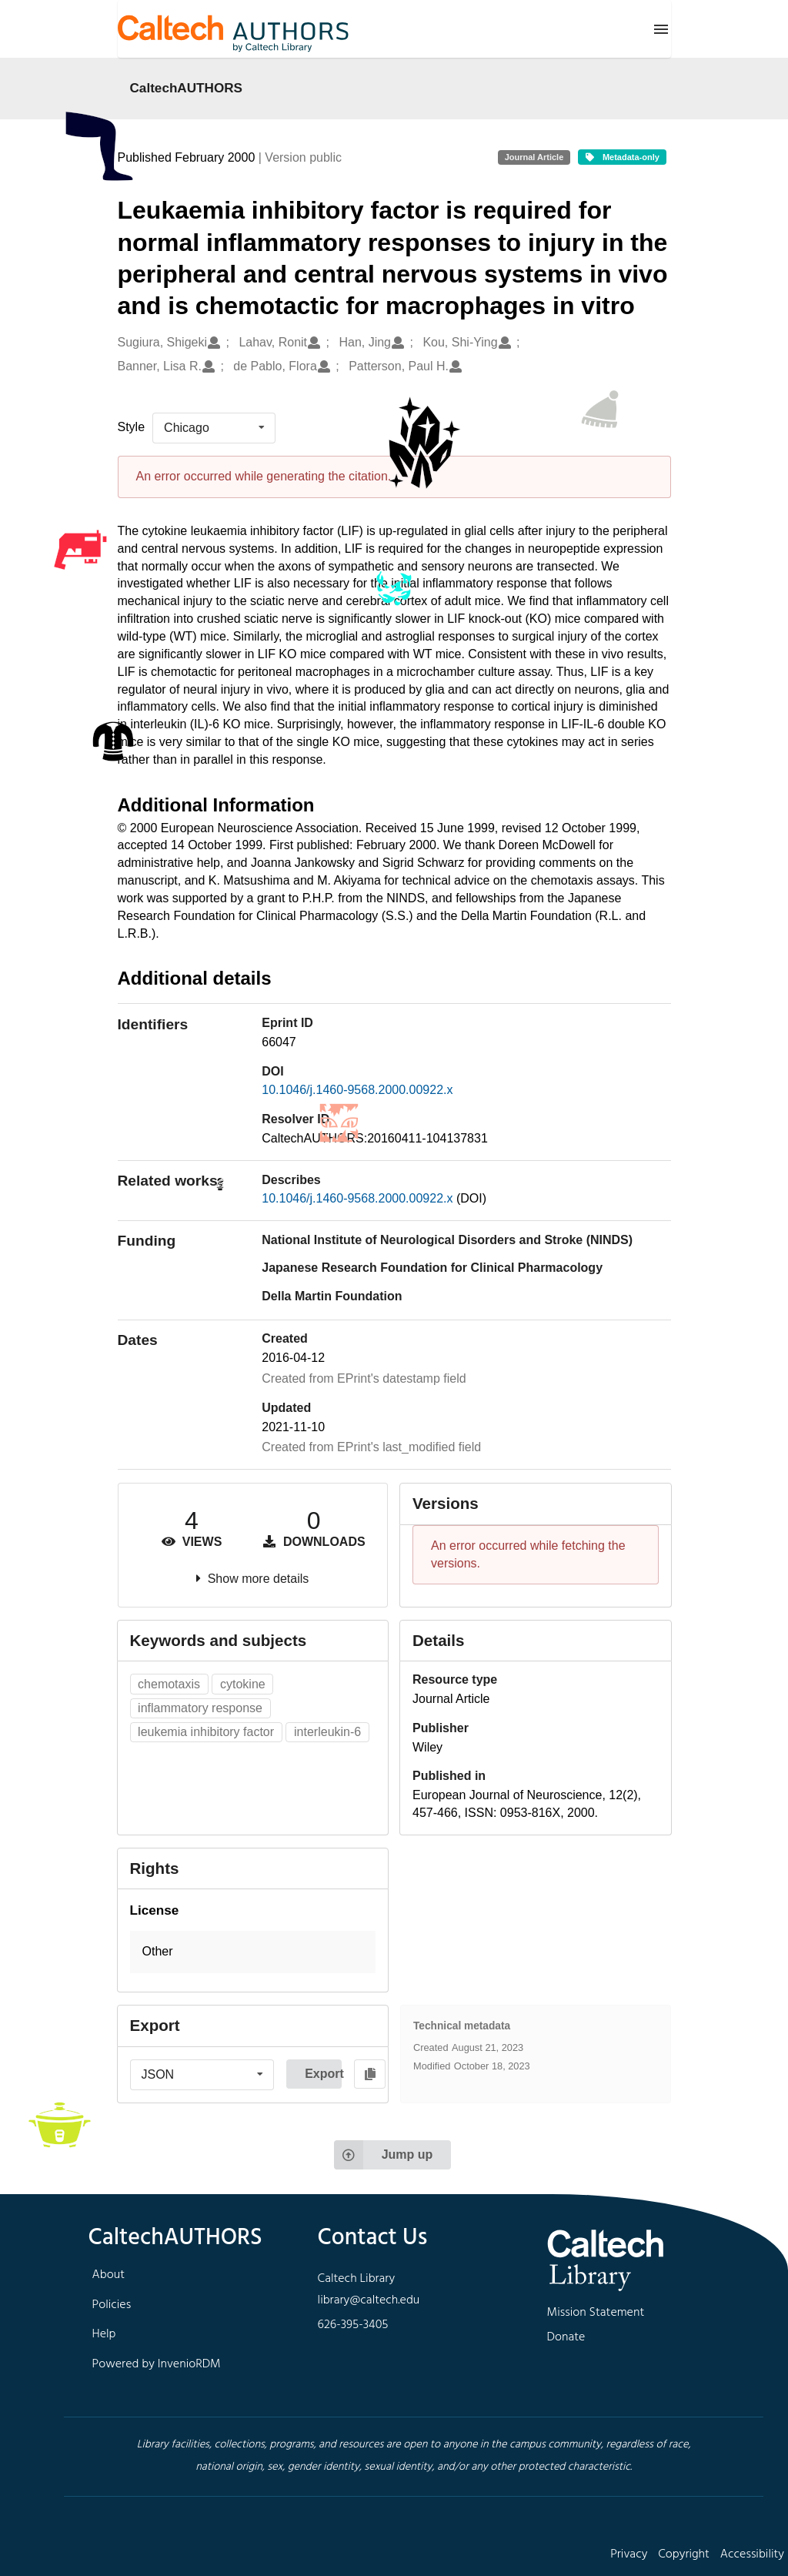 The height and width of the screenshot is (2576, 788). Describe the element at coordinates (339, 1122) in the screenshot. I see `toggle hidden or invisible mode` at that location.